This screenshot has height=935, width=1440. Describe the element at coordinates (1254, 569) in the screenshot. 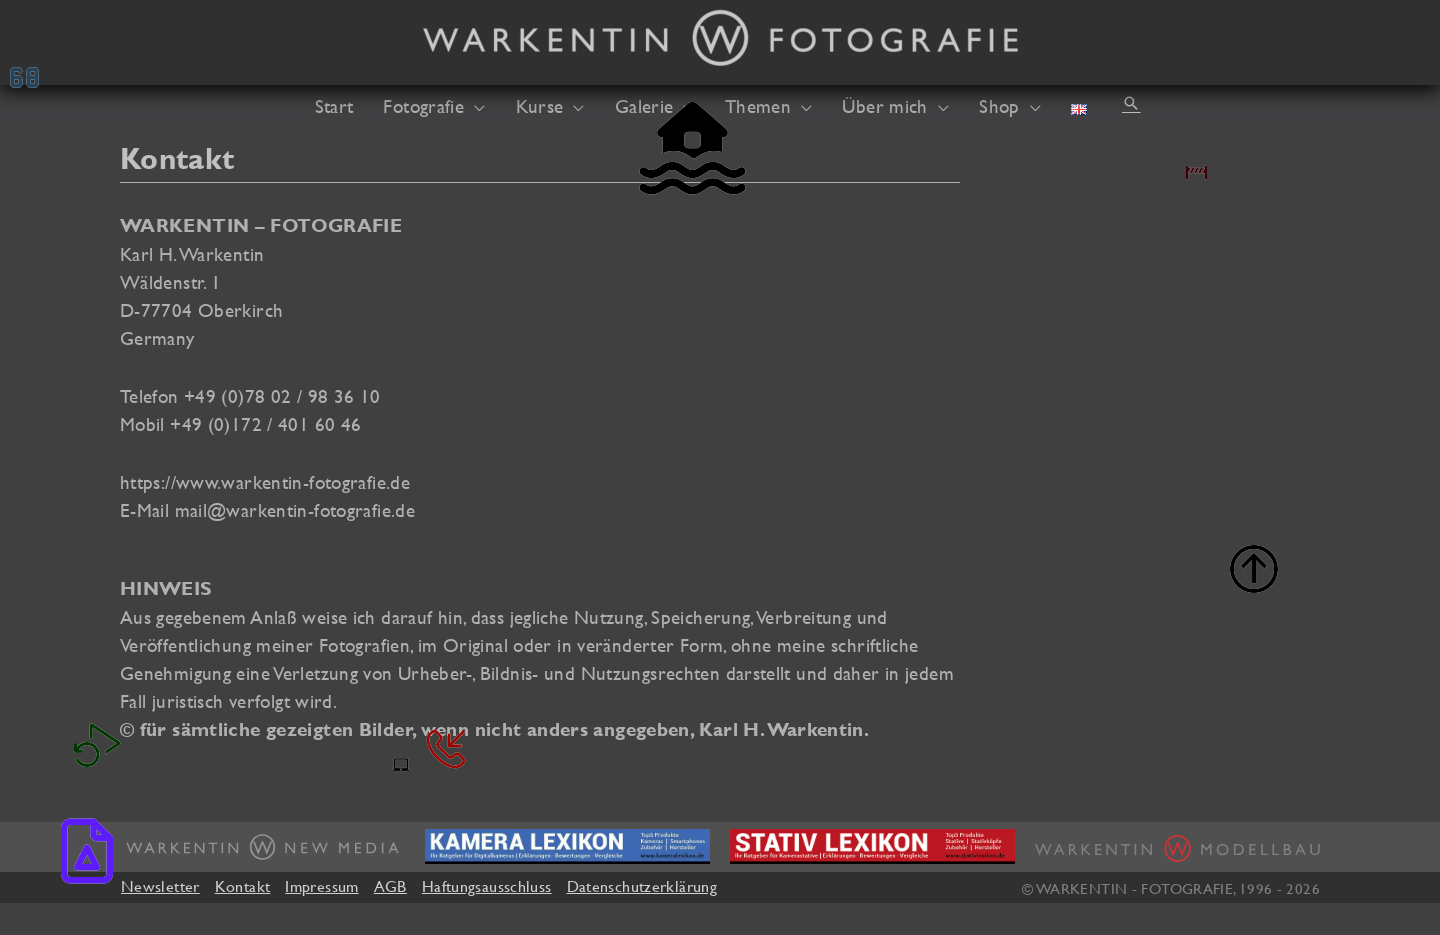

I see `scroll to top of page` at that location.